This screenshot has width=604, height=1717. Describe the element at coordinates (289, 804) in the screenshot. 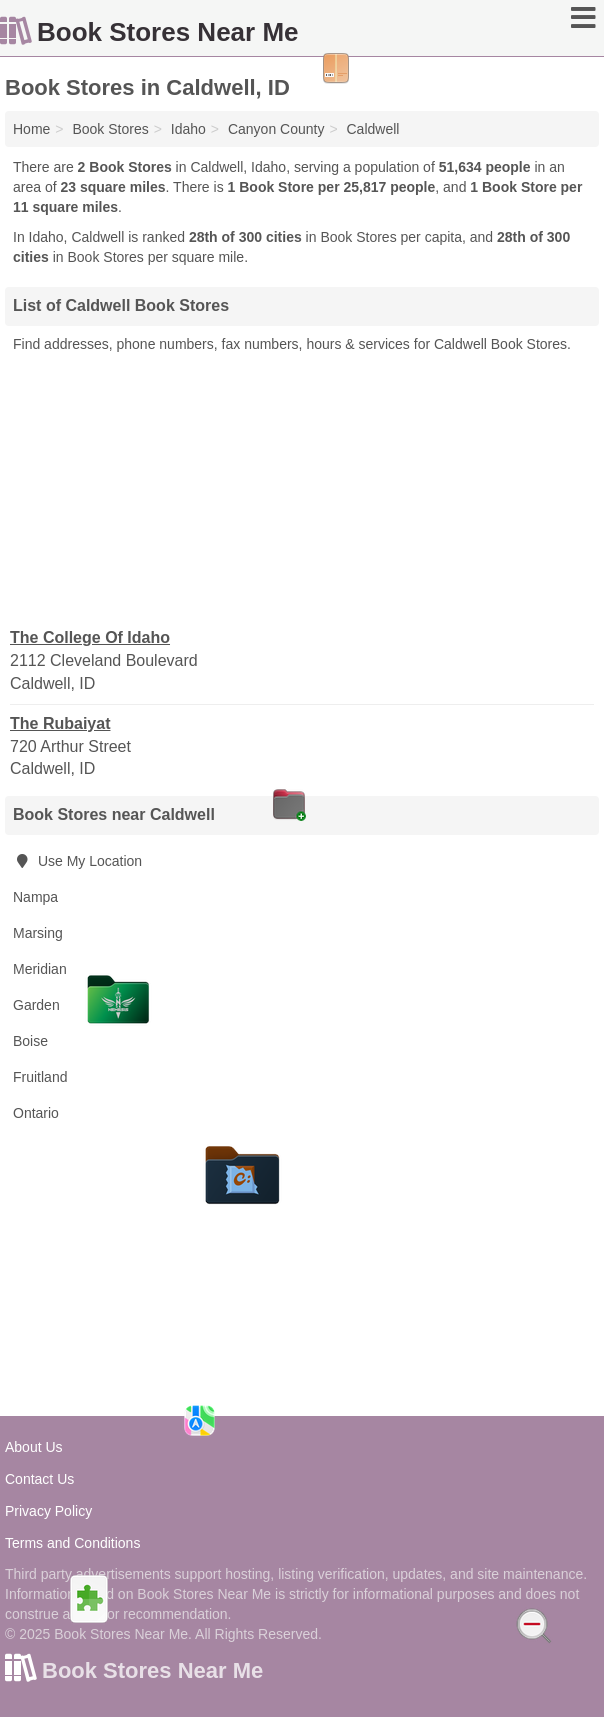

I see `create a new folder` at that location.